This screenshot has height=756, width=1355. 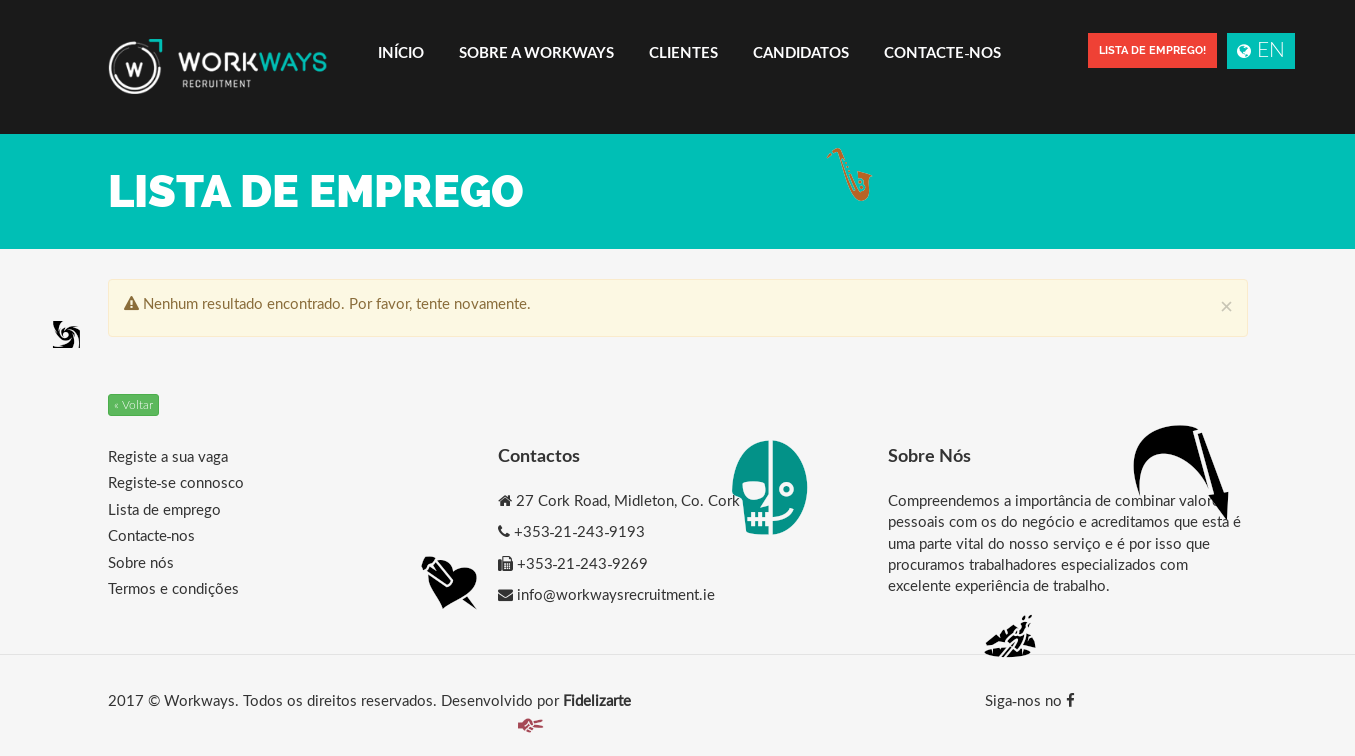 What do you see at coordinates (770, 487) in the screenshot?
I see `indicates a character at critically low health` at bounding box center [770, 487].